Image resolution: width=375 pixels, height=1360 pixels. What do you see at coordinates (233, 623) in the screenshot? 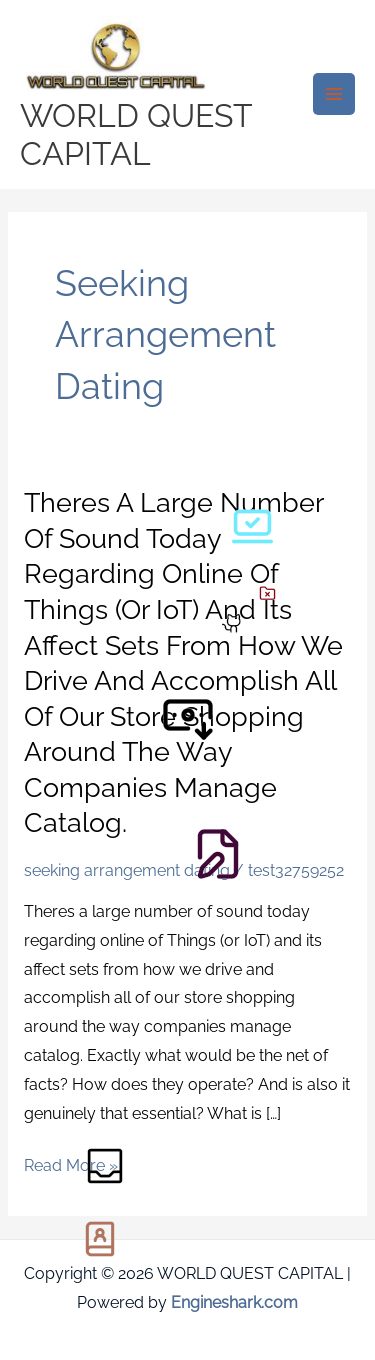
I see `view project on github` at bounding box center [233, 623].